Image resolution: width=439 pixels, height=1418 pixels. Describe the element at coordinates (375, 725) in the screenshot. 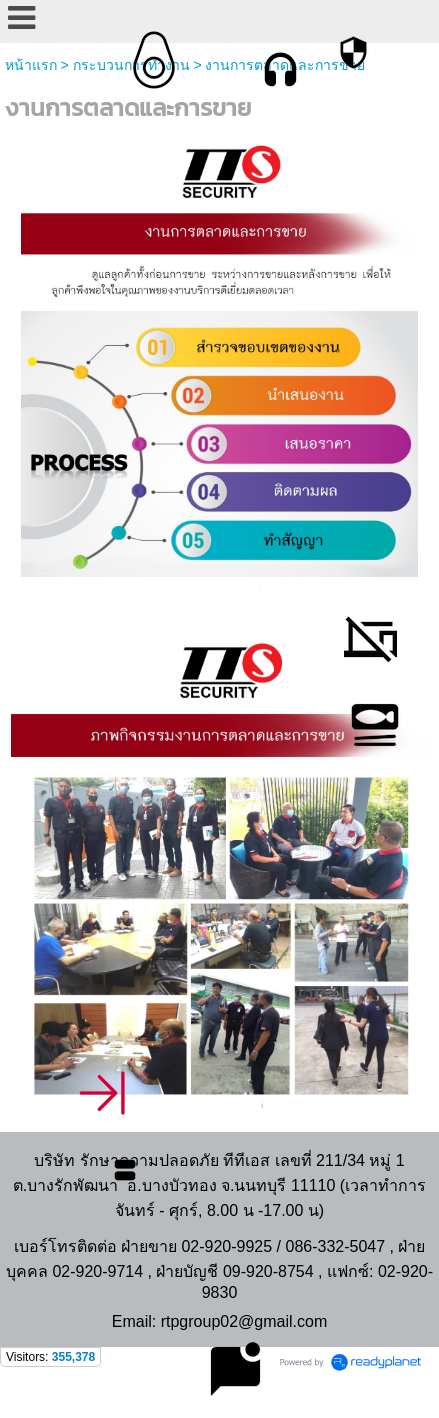

I see `browse restaurant meal options` at that location.